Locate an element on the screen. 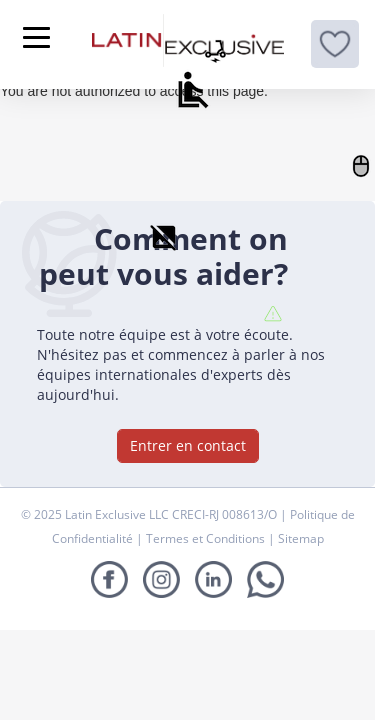 The height and width of the screenshot is (720, 375). indicates standard seat recline position is located at coordinates (193, 90).